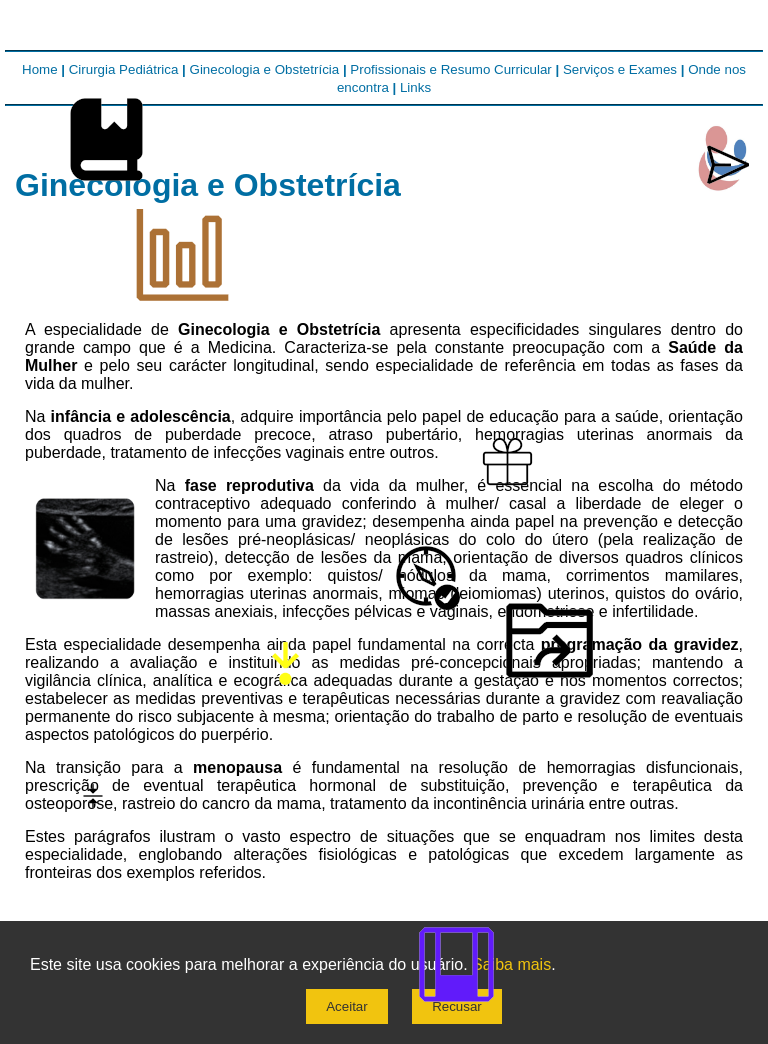 The width and height of the screenshot is (768, 1044). I want to click on collapse content vertically, so click(93, 796).